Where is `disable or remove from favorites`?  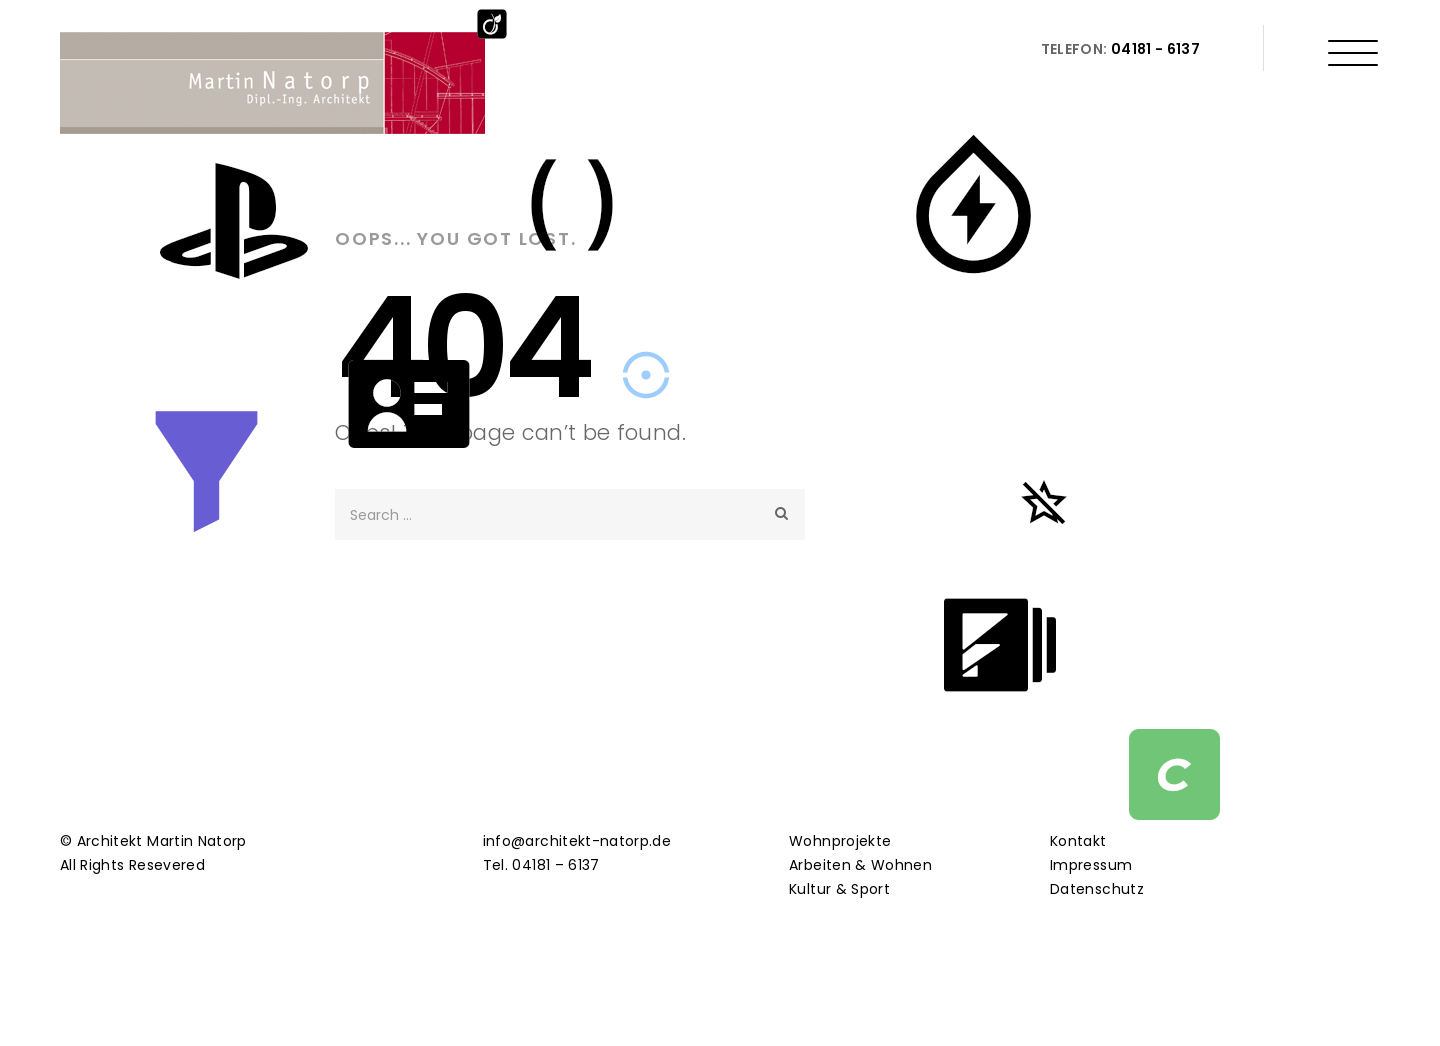
disable or remove from favorites is located at coordinates (1044, 503).